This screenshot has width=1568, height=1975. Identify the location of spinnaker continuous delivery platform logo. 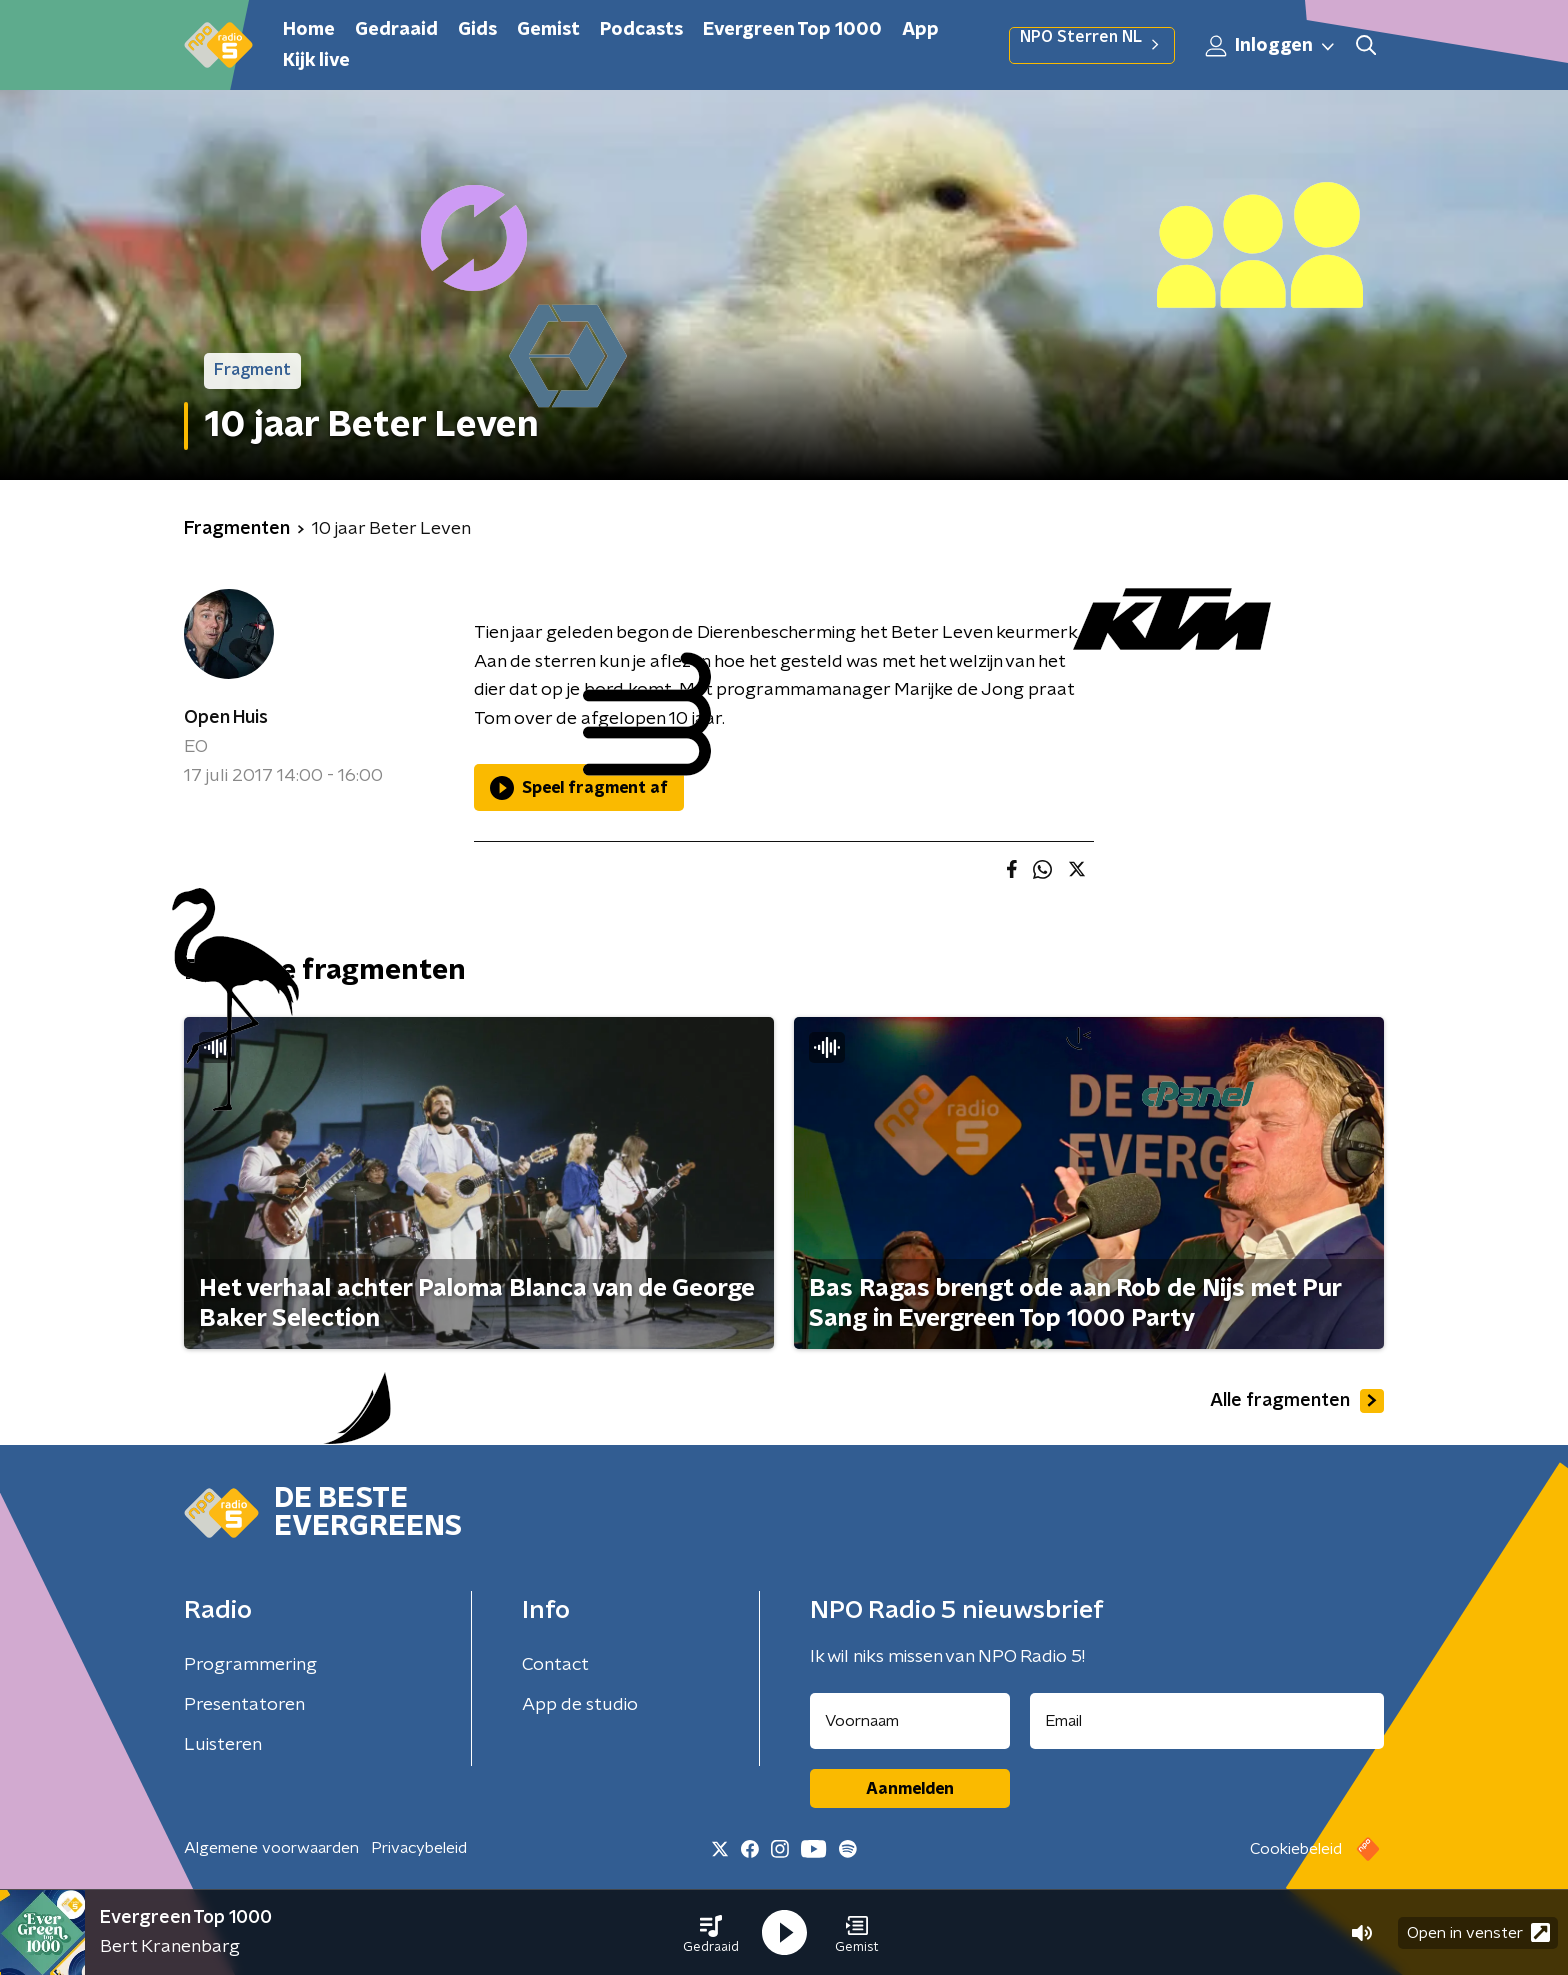
(357, 1408).